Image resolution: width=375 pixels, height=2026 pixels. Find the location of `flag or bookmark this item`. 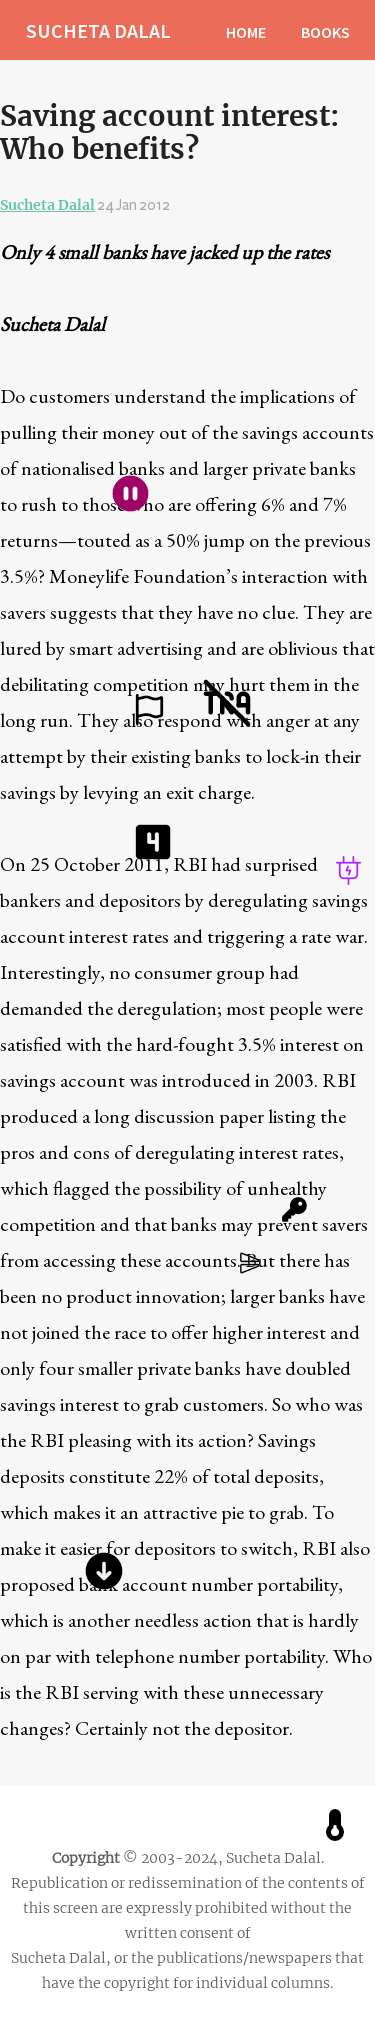

flag or bookmark this item is located at coordinates (149, 709).